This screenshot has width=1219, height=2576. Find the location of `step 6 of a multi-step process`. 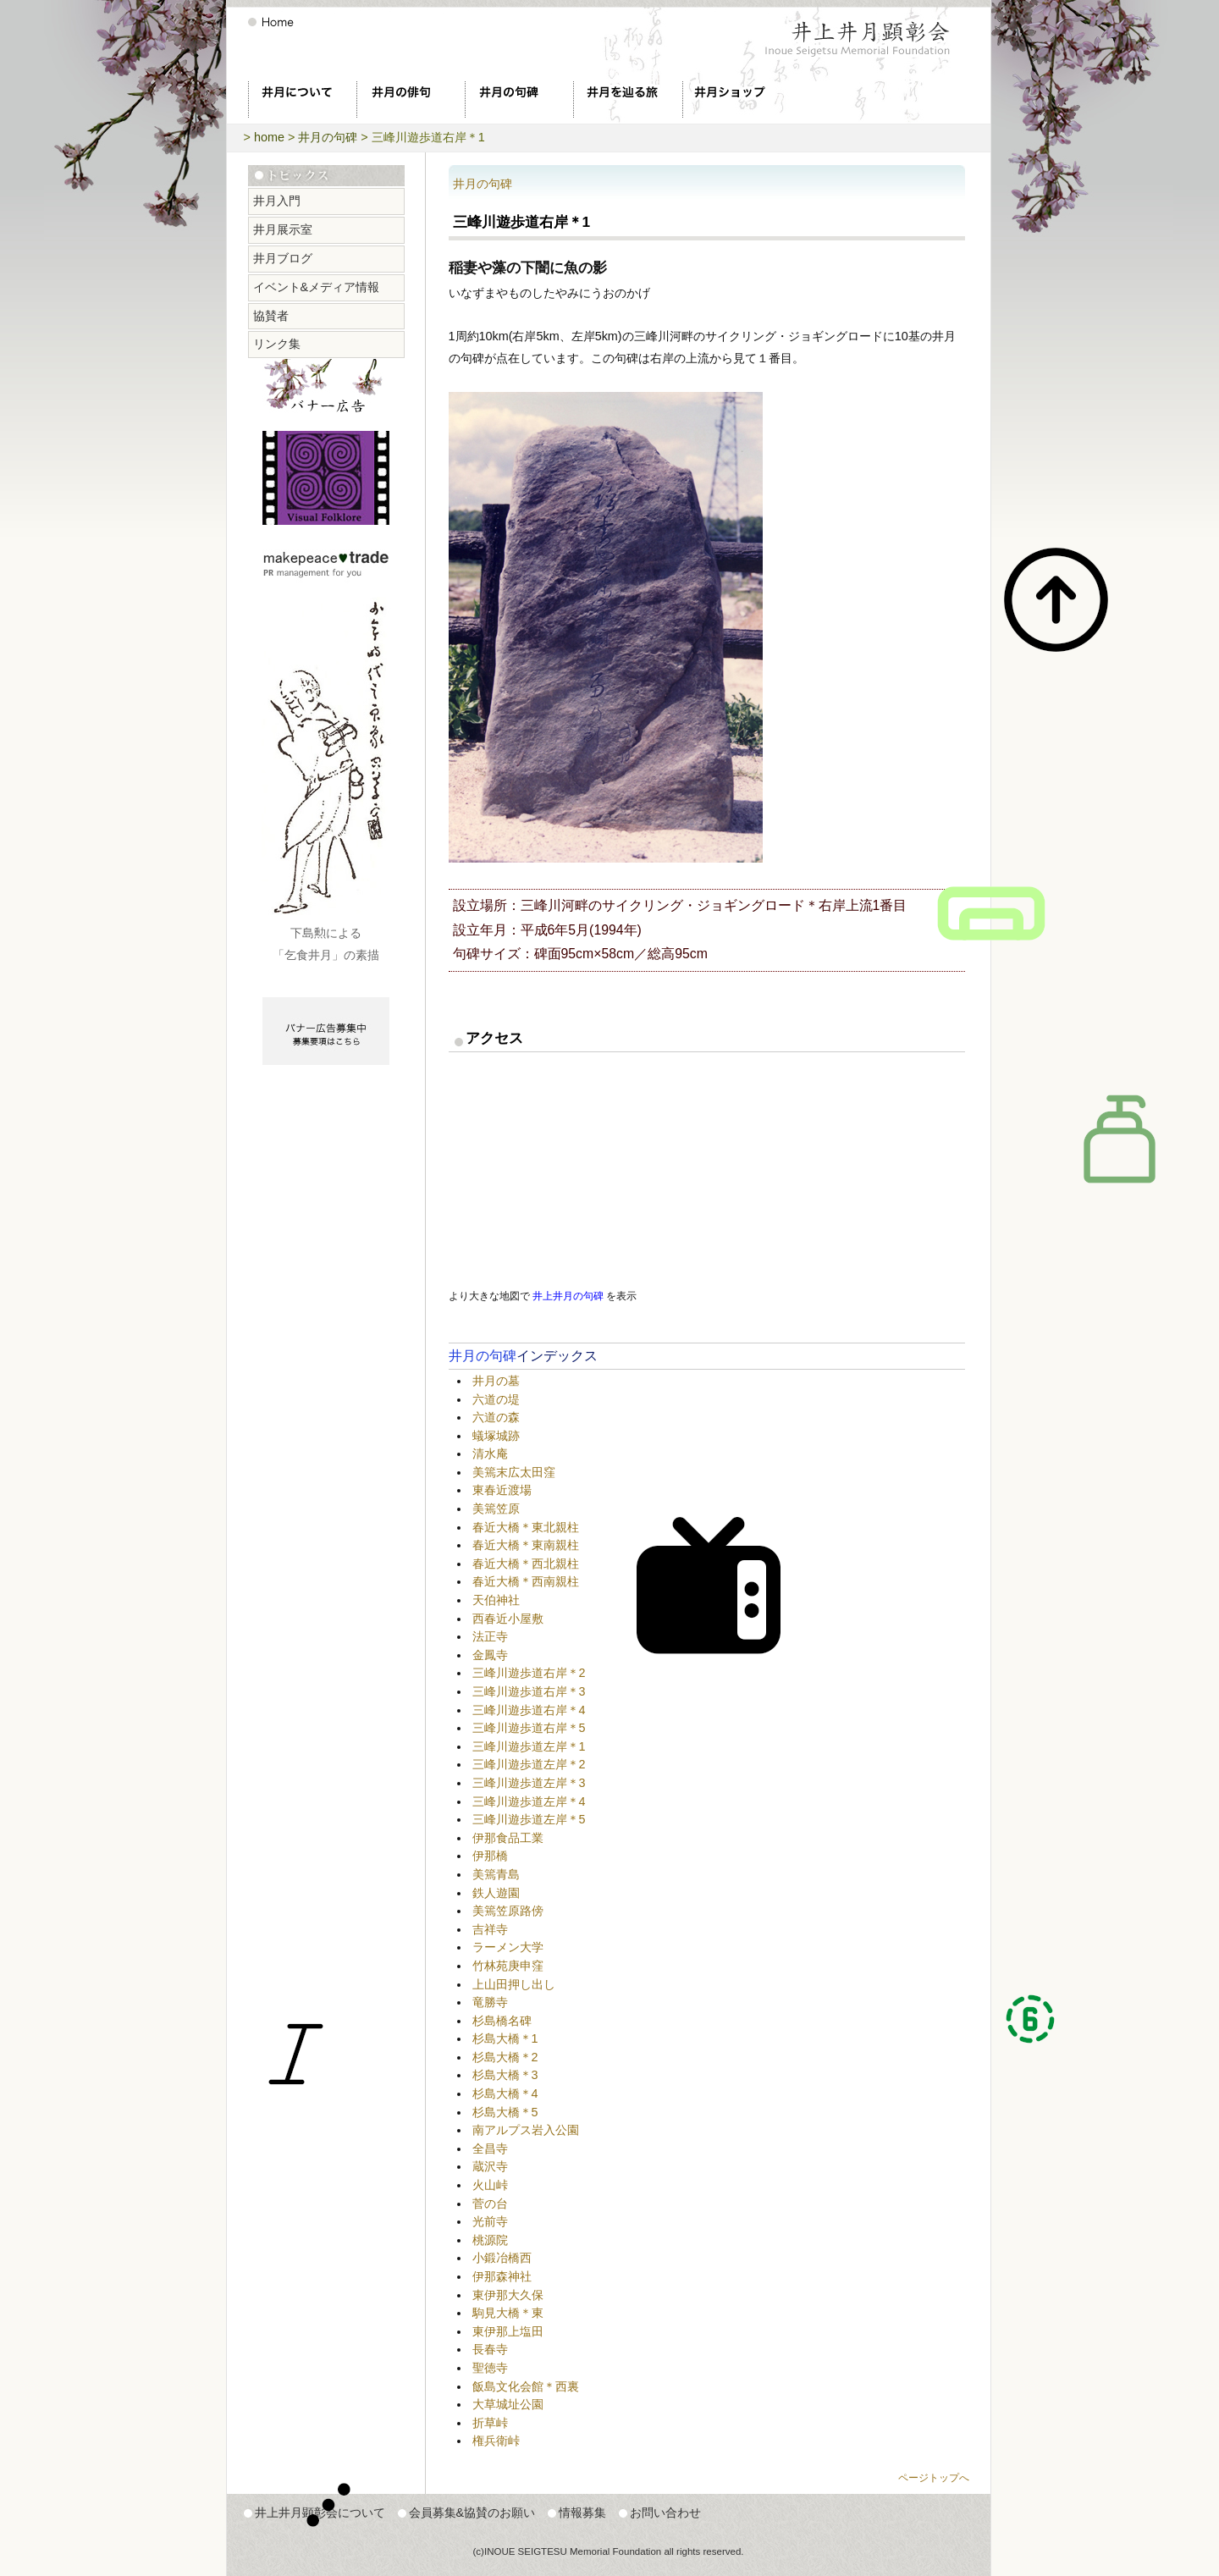

step 6 of a multi-step process is located at coordinates (1030, 2019).